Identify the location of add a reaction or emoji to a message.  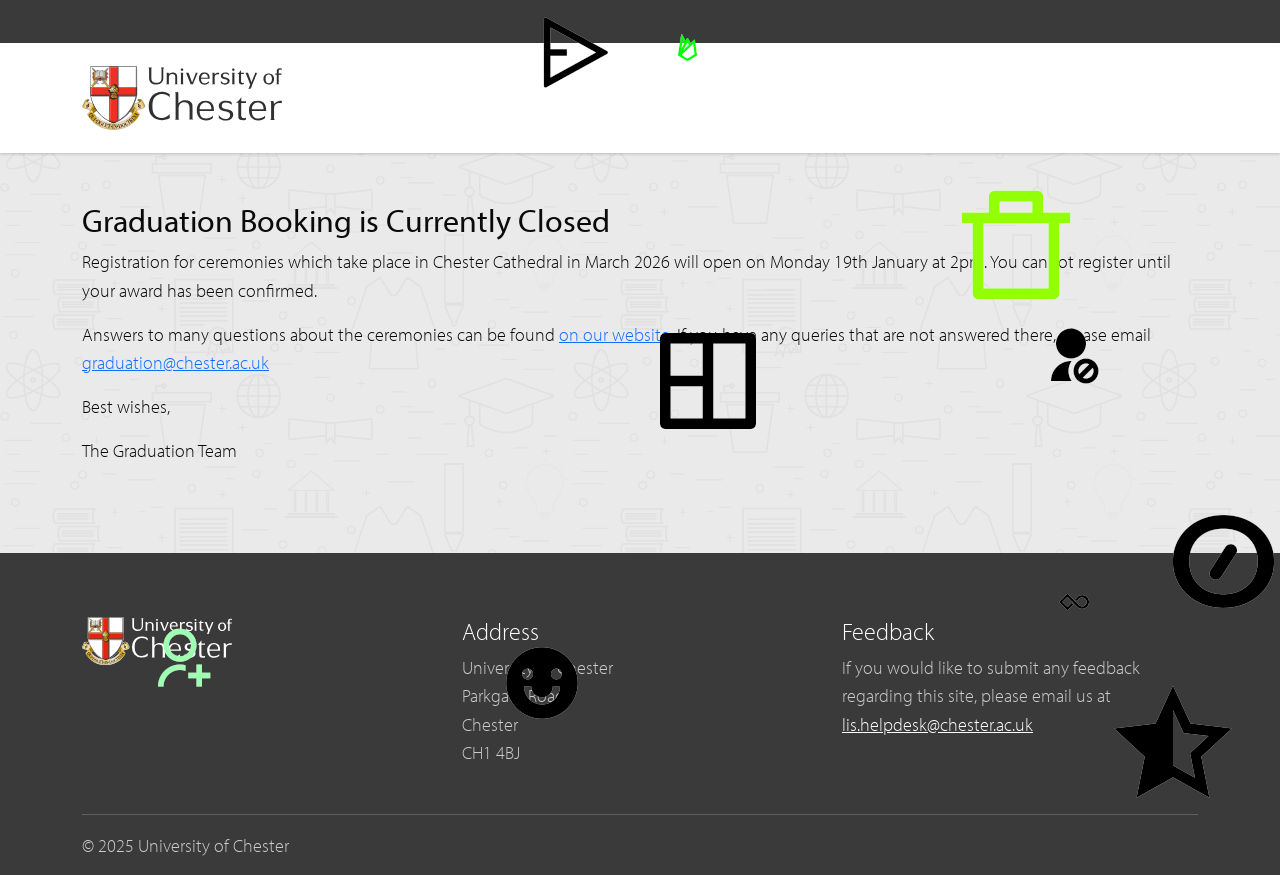
(542, 683).